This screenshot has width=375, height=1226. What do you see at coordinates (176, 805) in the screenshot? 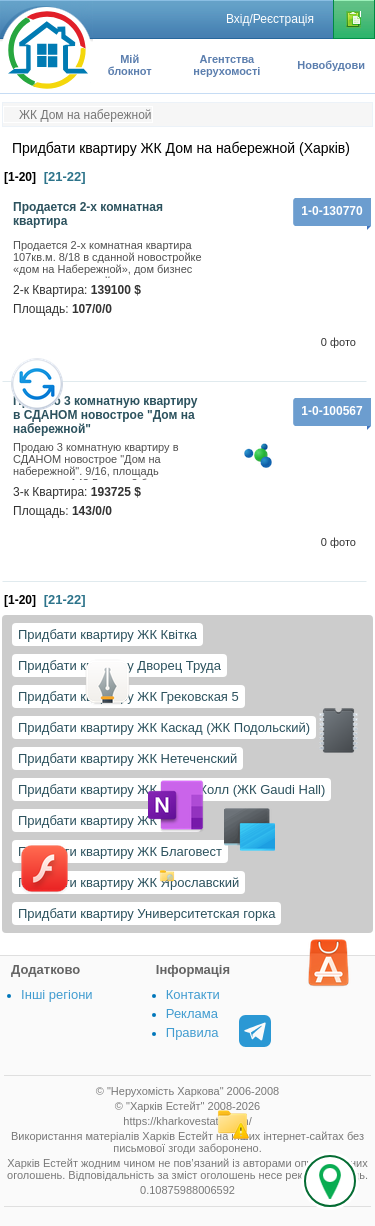
I see `open Microsoft OneNote` at bounding box center [176, 805].